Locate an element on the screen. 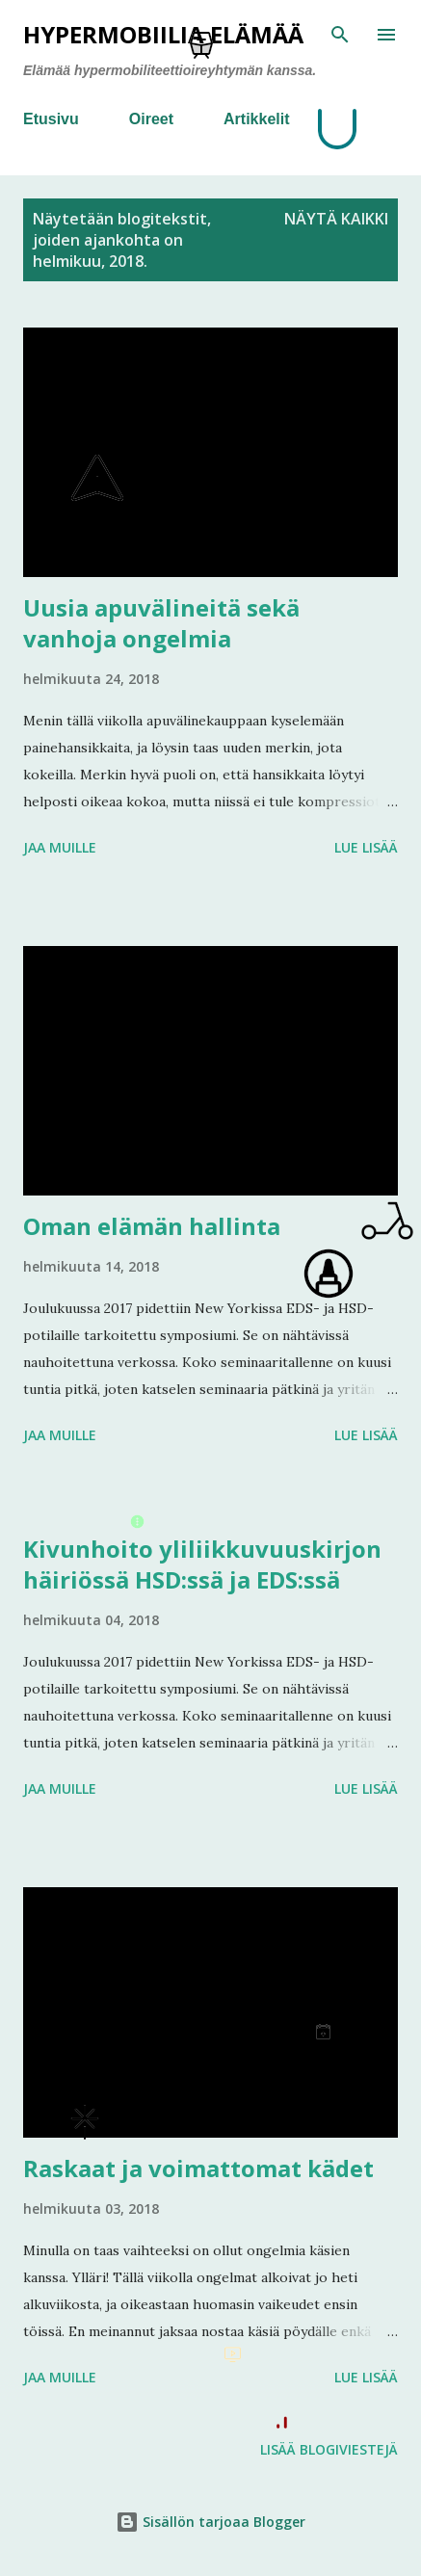 The height and width of the screenshot is (2576, 421). combine or merge selected elements is located at coordinates (337, 126).